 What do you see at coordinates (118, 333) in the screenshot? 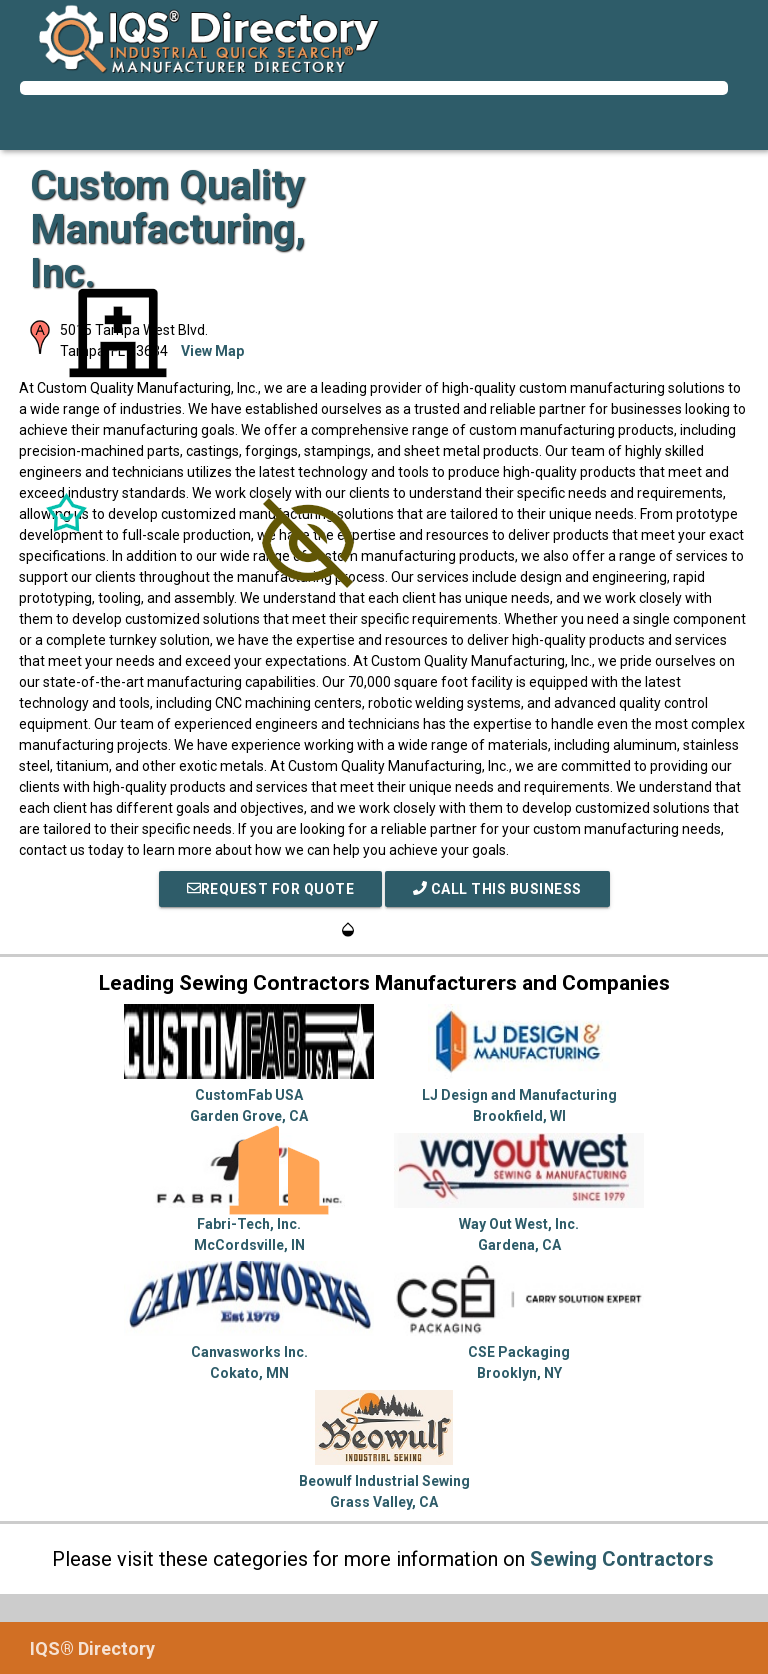
I see `find nearby hospitals` at bounding box center [118, 333].